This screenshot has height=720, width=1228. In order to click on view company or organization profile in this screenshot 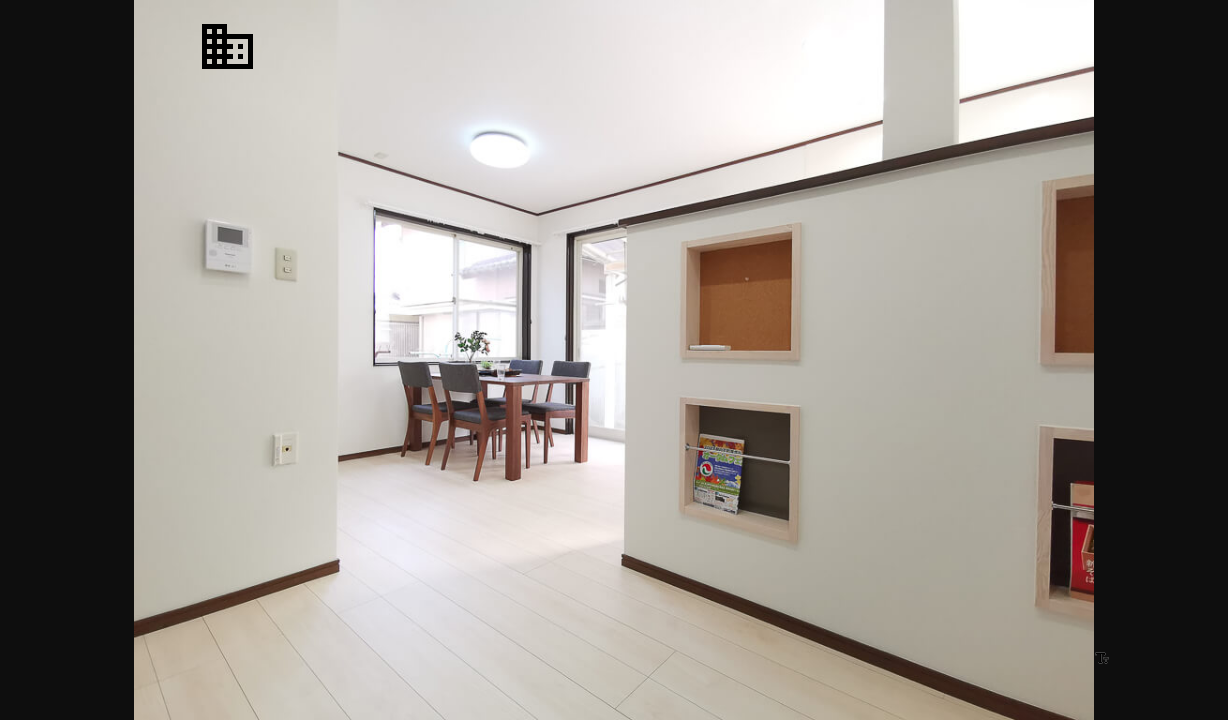, I will do `click(227, 46)`.